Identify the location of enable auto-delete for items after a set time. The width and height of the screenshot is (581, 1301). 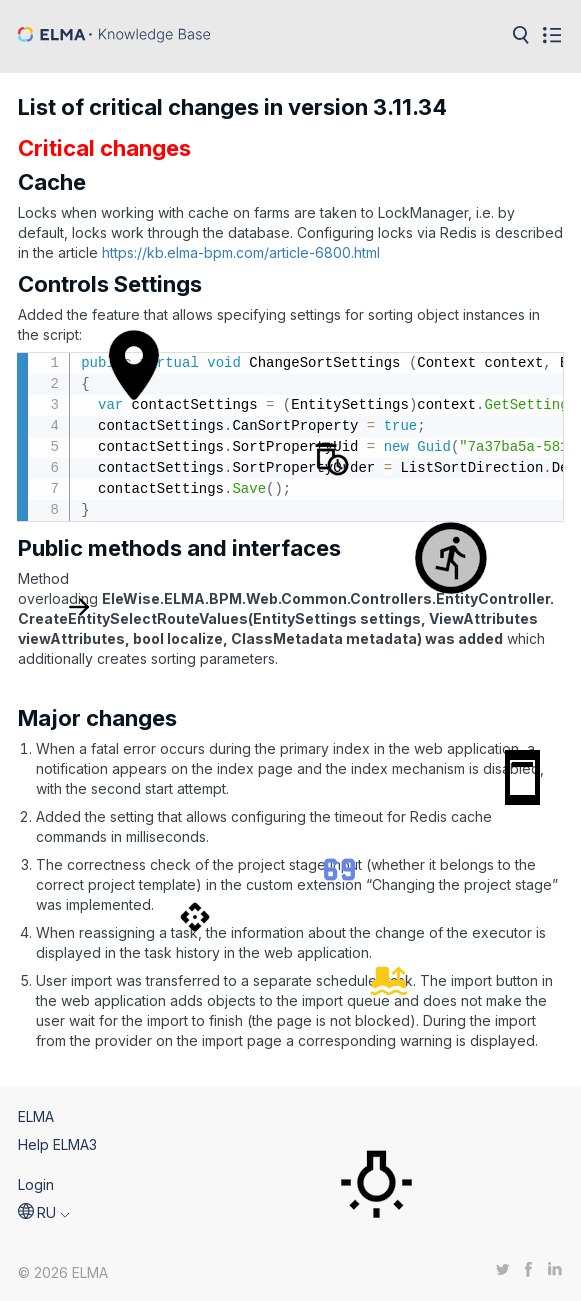
(332, 459).